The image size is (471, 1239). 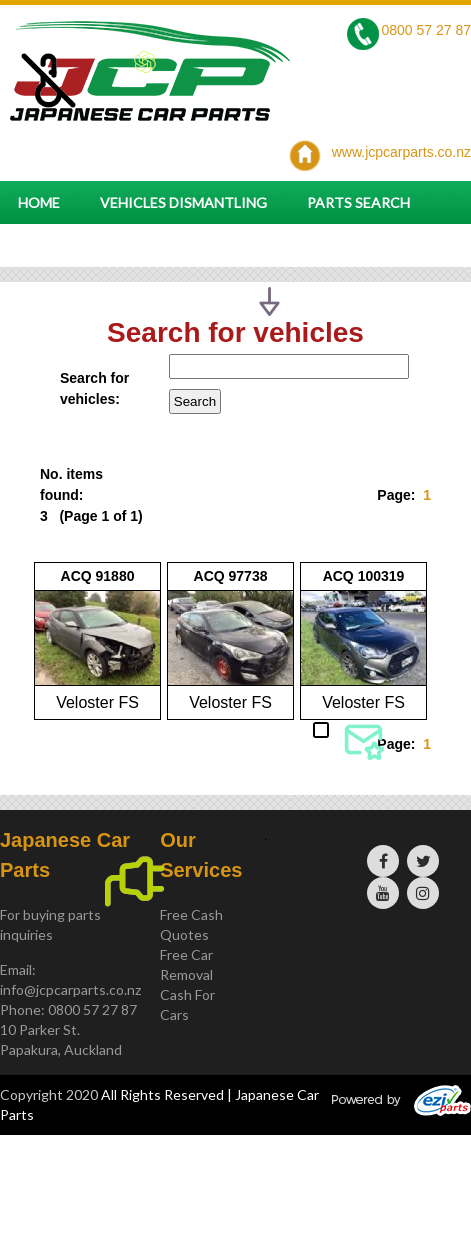 I want to click on indicates digital ground connection in circuit diagrams, so click(x=269, y=301).